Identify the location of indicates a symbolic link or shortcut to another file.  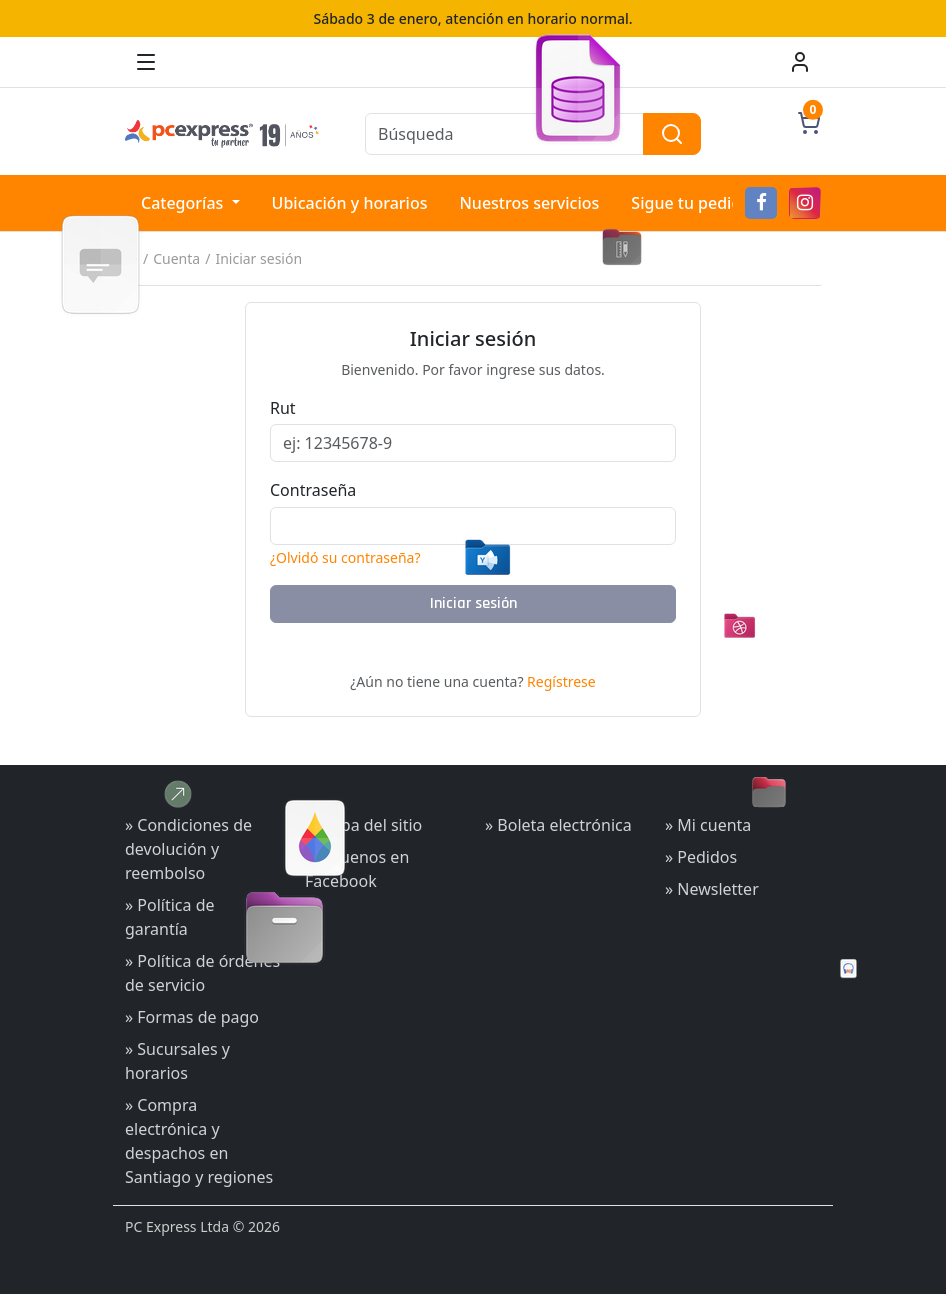
(178, 794).